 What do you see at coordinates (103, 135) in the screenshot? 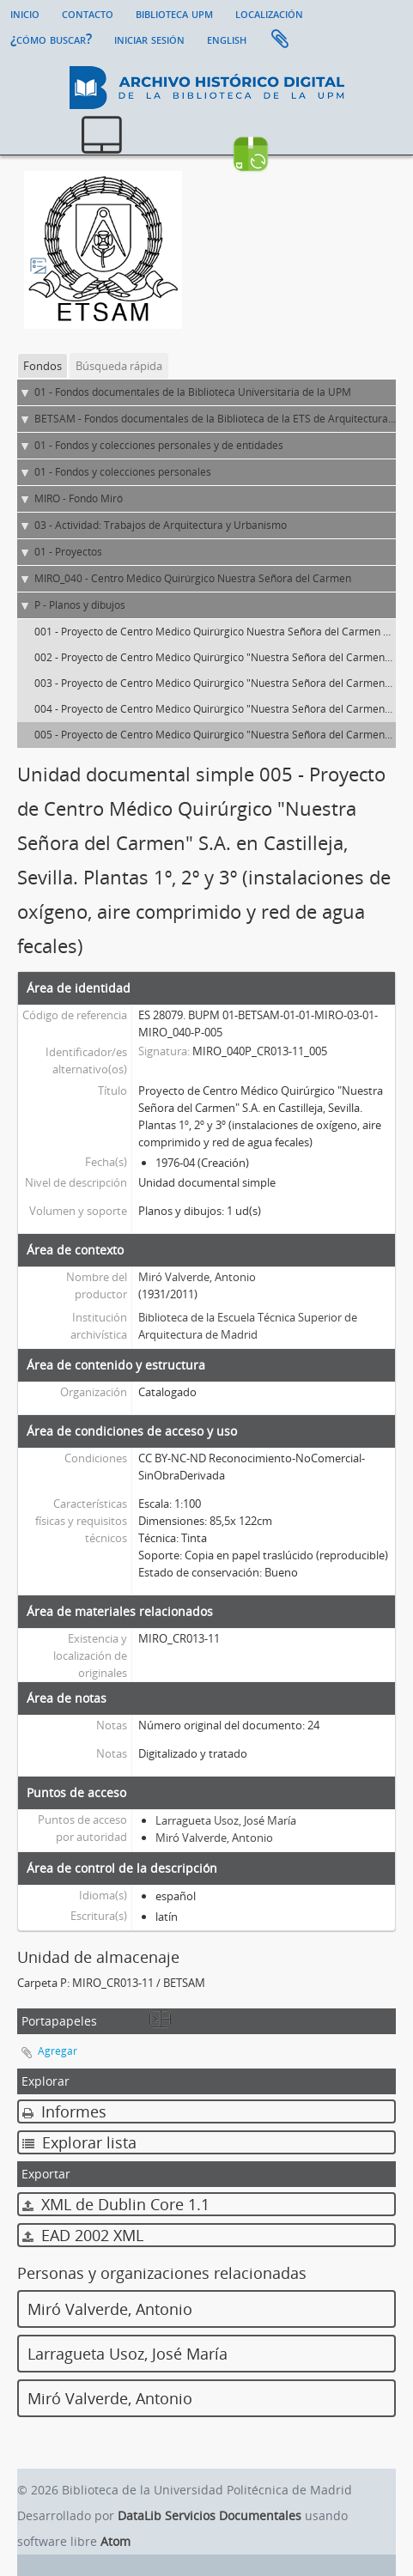
I see `touchpad or trackpad input device` at bounding box center [103, 135].